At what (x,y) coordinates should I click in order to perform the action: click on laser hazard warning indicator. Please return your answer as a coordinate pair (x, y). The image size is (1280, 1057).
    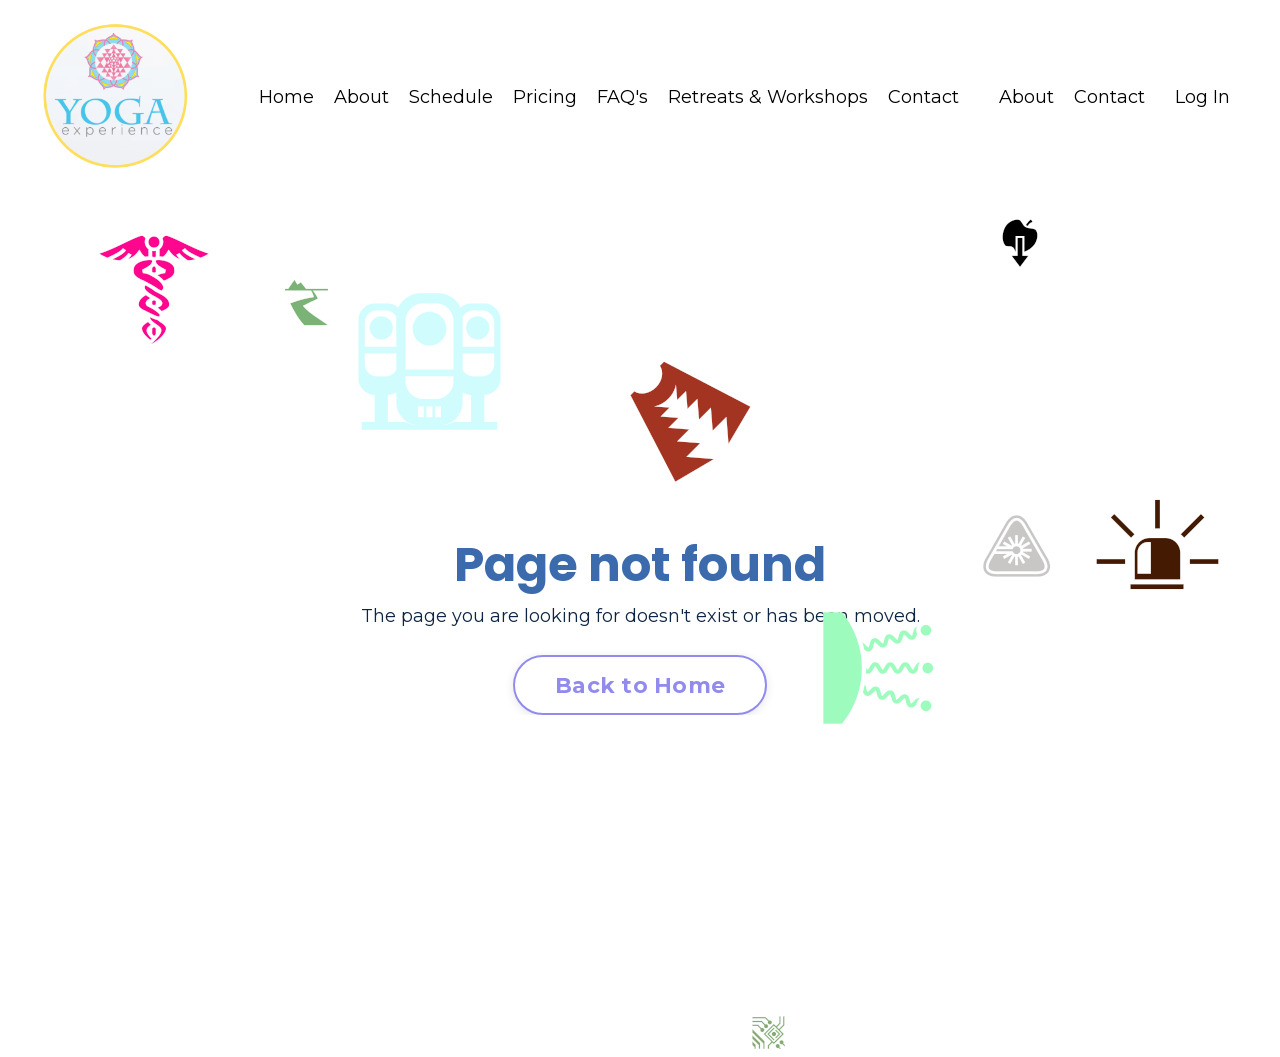
    Looking at the image, I should click on (1016, 548).